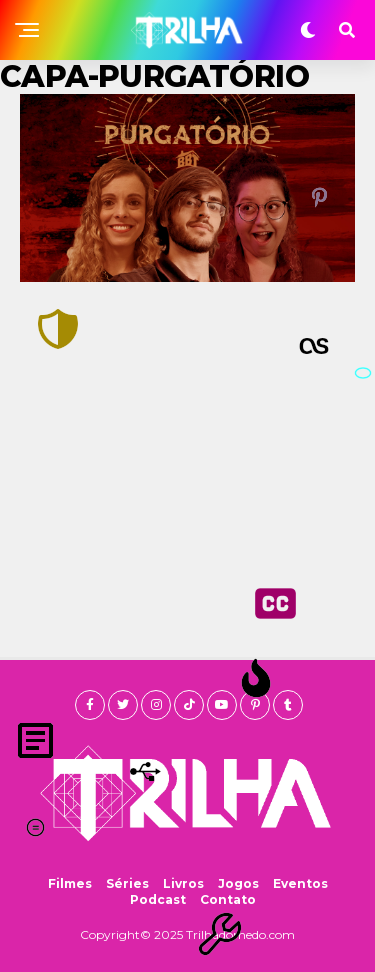 Image resolution: width=375 pixels, height=972 pixels. I want to click on open Pinterest app, so click(319, 197).